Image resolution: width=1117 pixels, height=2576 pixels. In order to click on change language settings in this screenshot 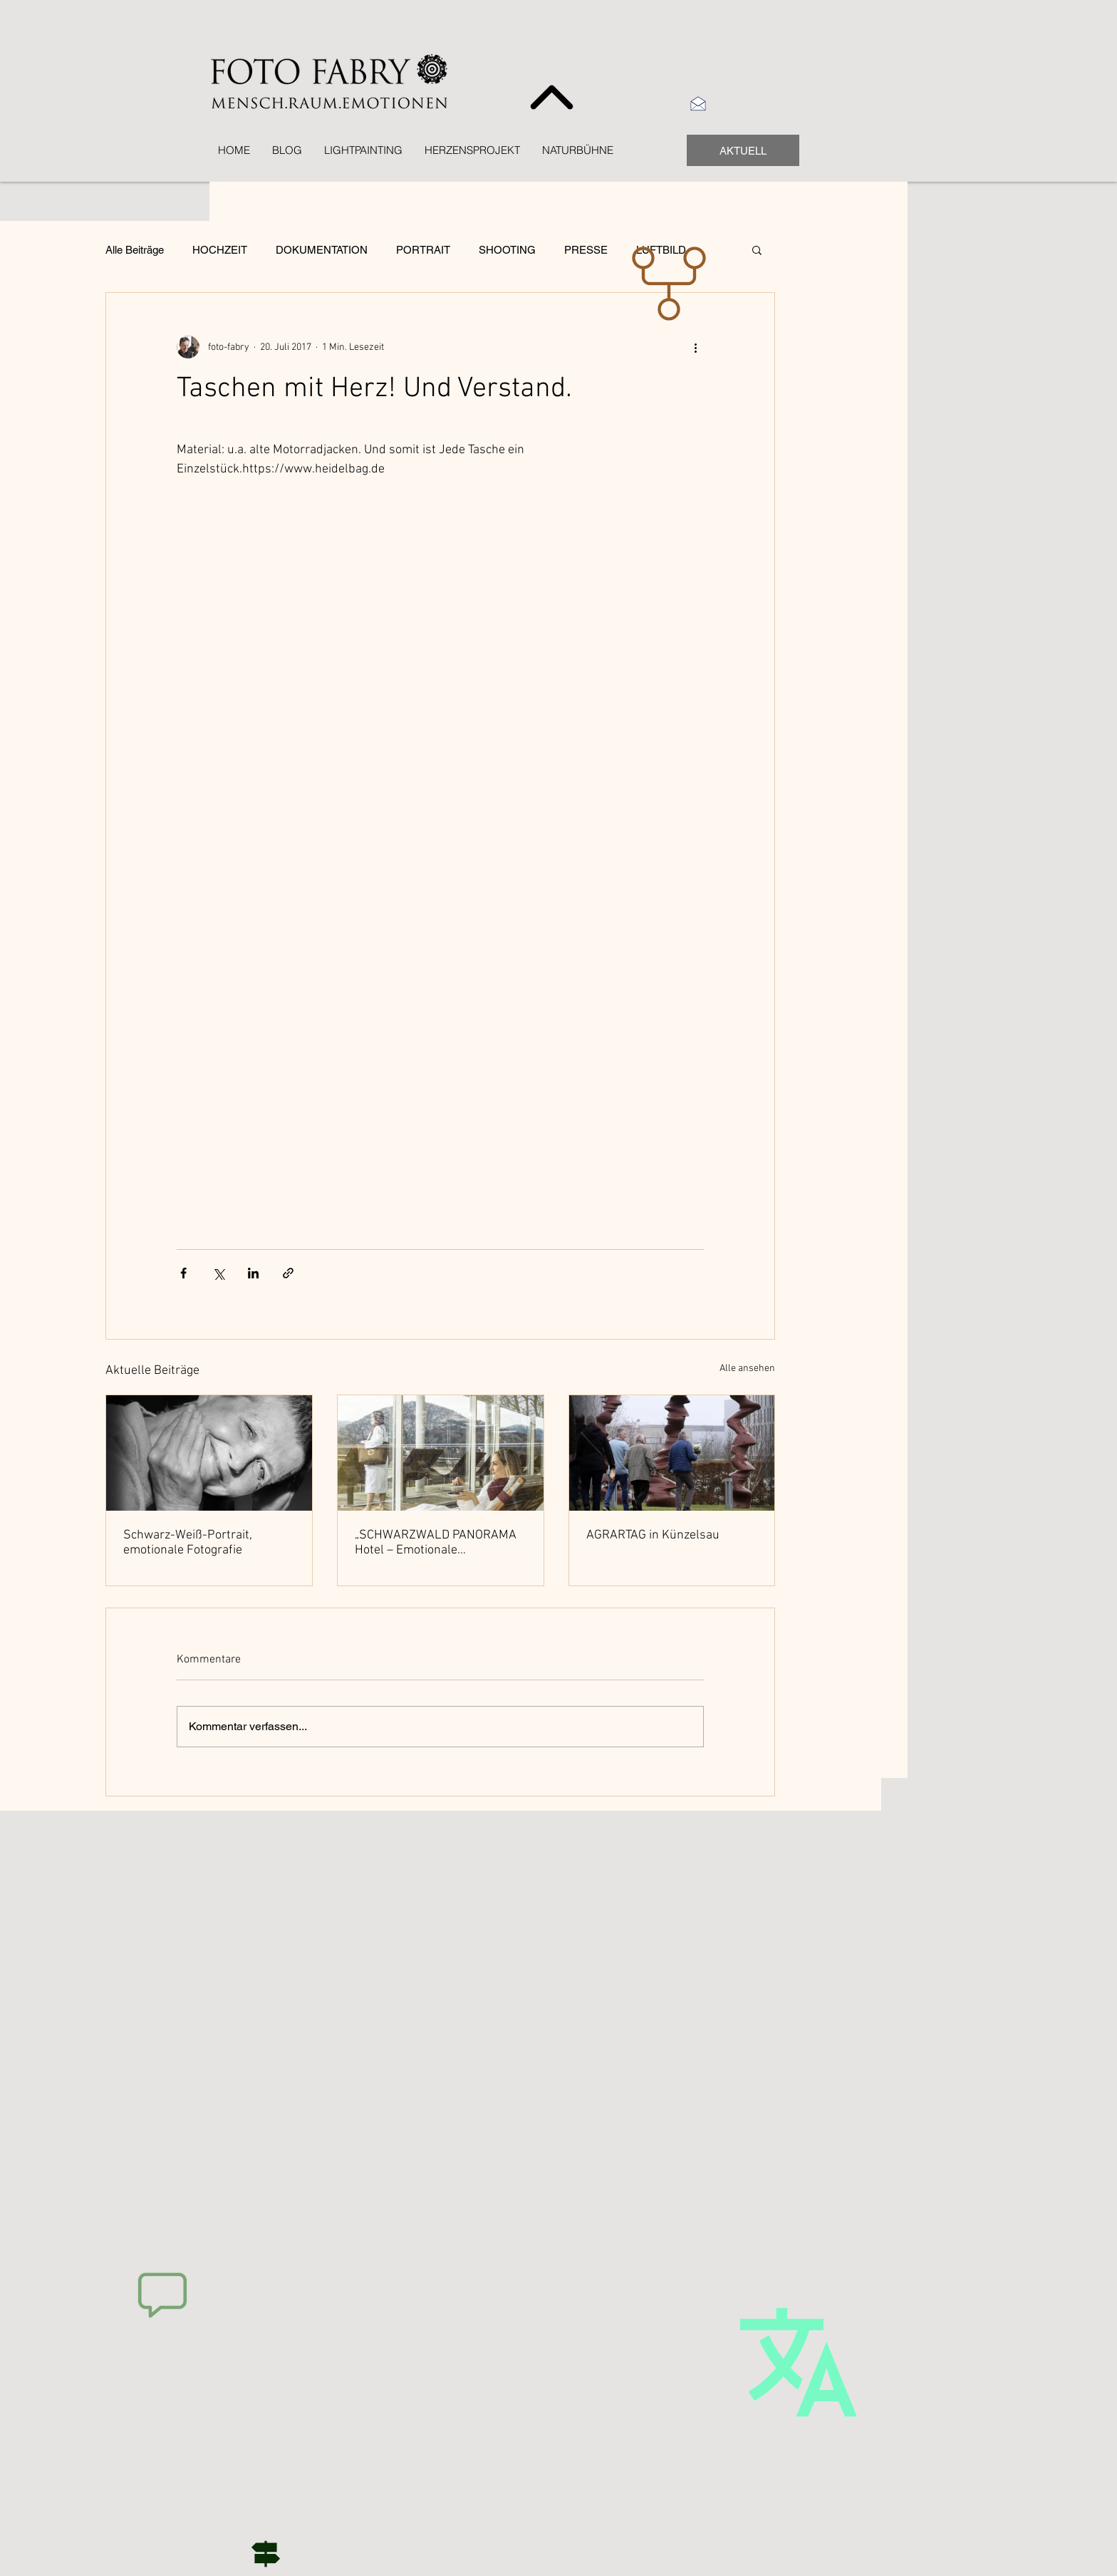, I will do `click(799, 2362)`.